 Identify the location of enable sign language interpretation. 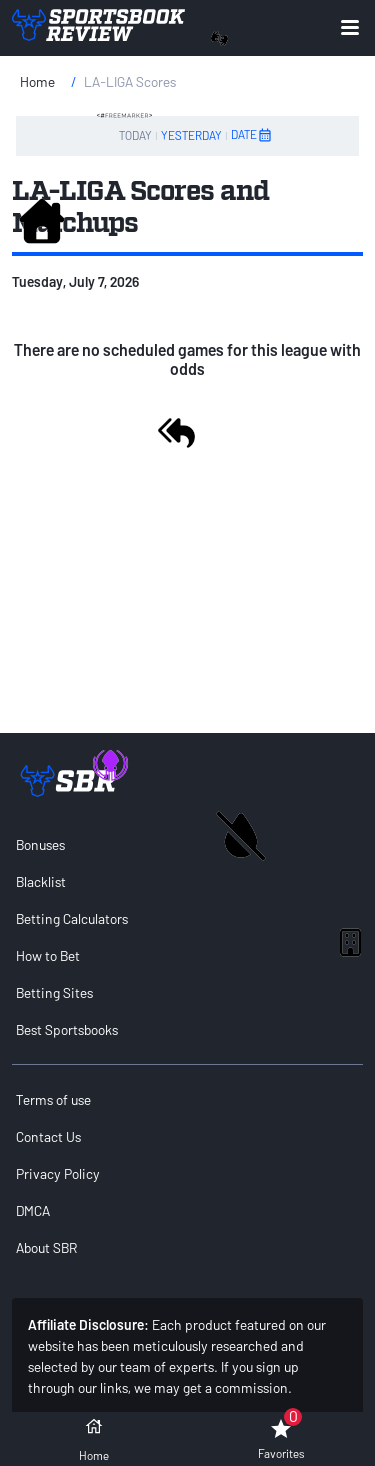
(219, 38).